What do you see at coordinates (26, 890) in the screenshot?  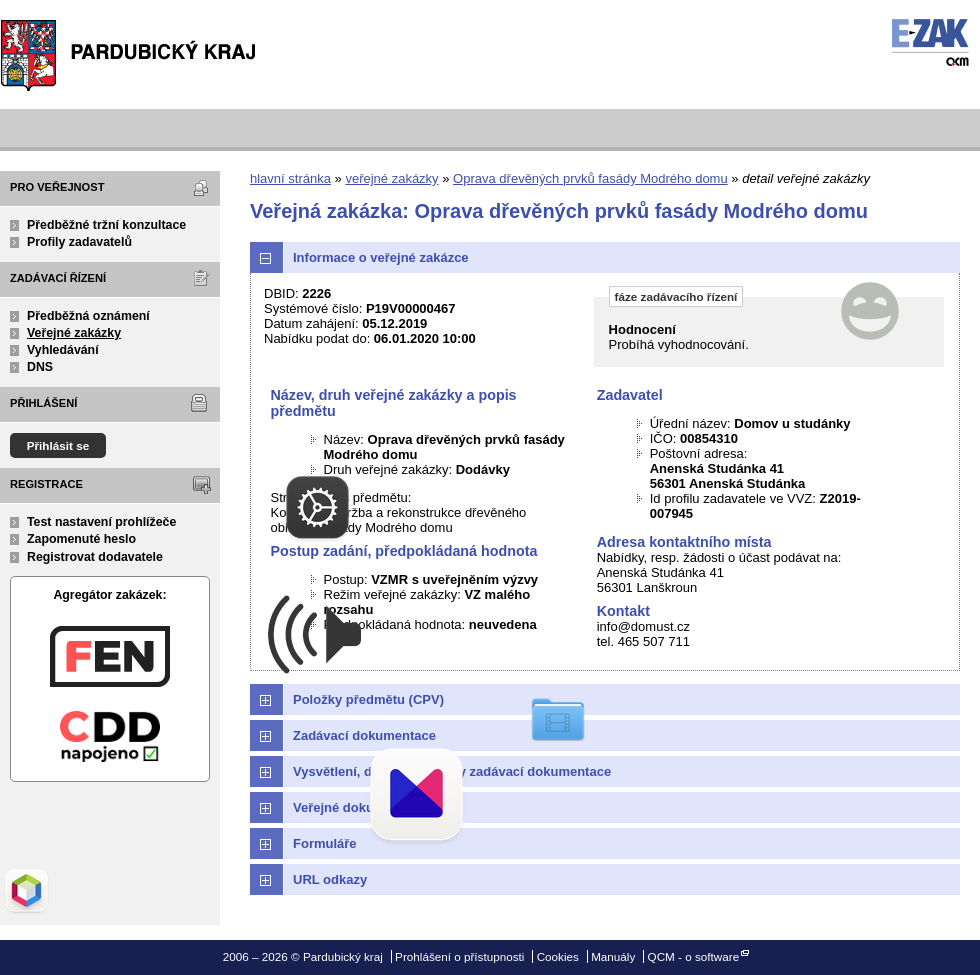 I see `open NetBeans IDE` at bounding box center [26, 890].